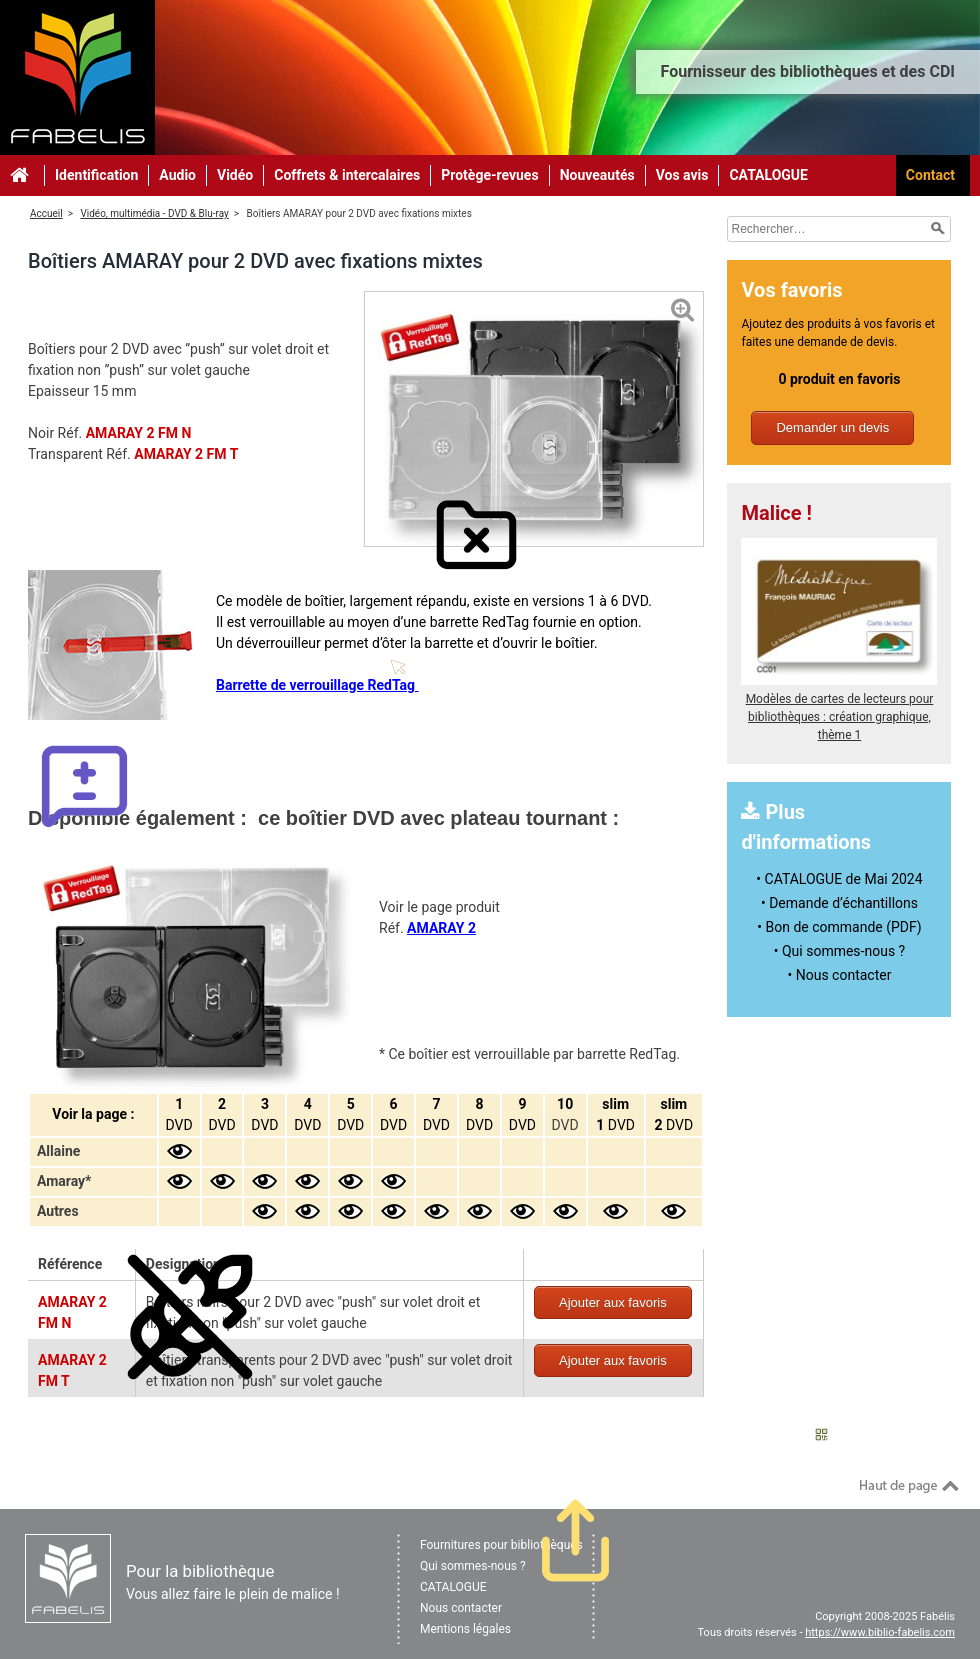  What do you see at coordinates (398, 667) in the screenshot?
I see `mouse cursor indicator` at bounding box center [398, 667].